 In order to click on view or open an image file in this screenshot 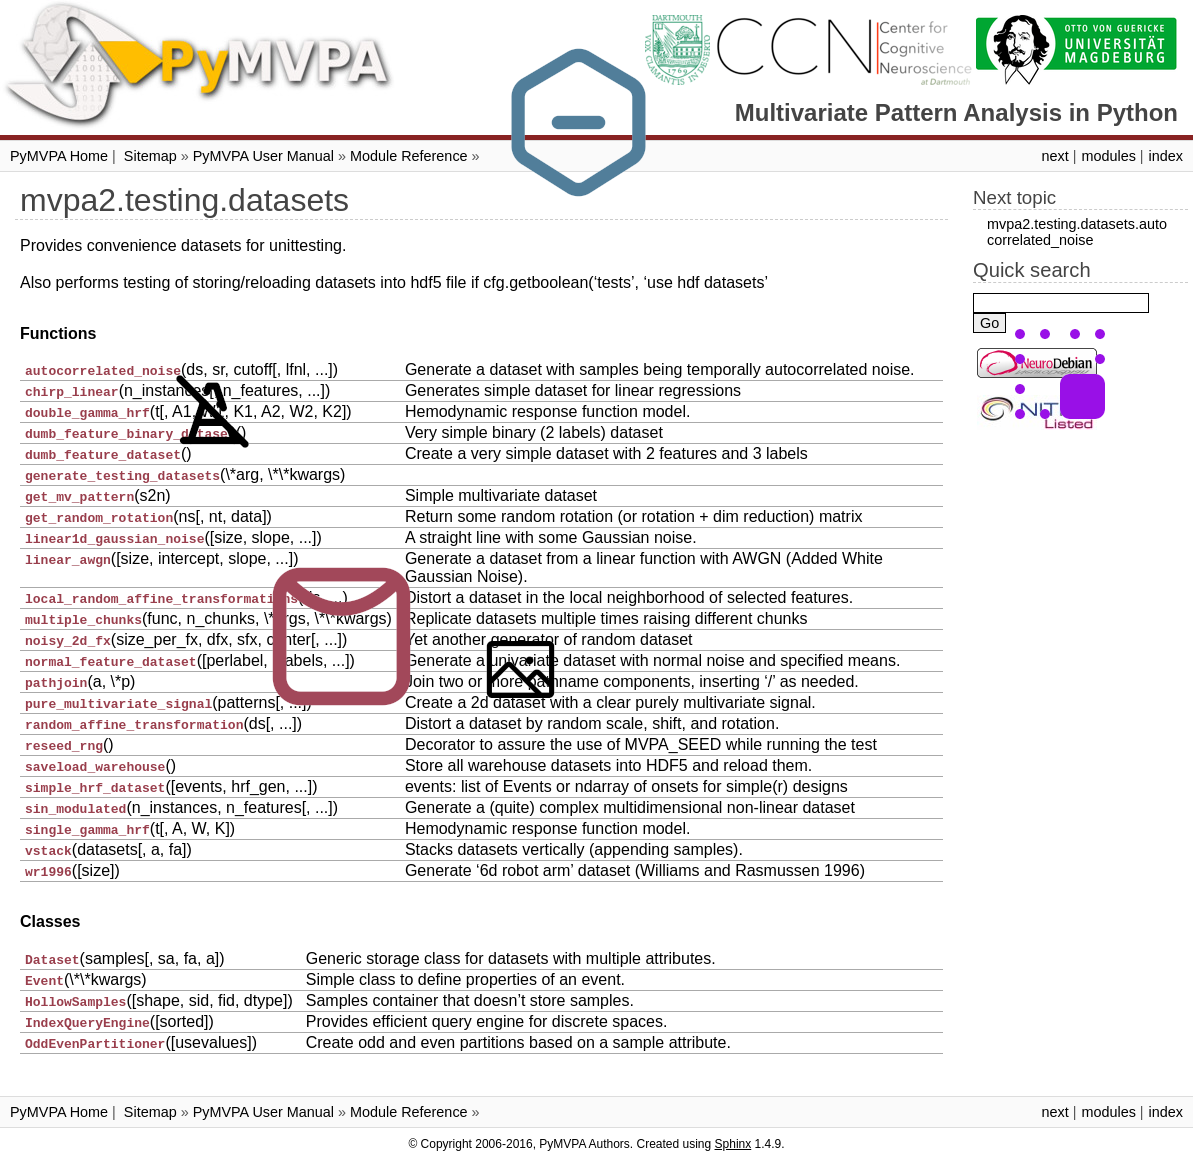, I will do `click(520, 669)`.